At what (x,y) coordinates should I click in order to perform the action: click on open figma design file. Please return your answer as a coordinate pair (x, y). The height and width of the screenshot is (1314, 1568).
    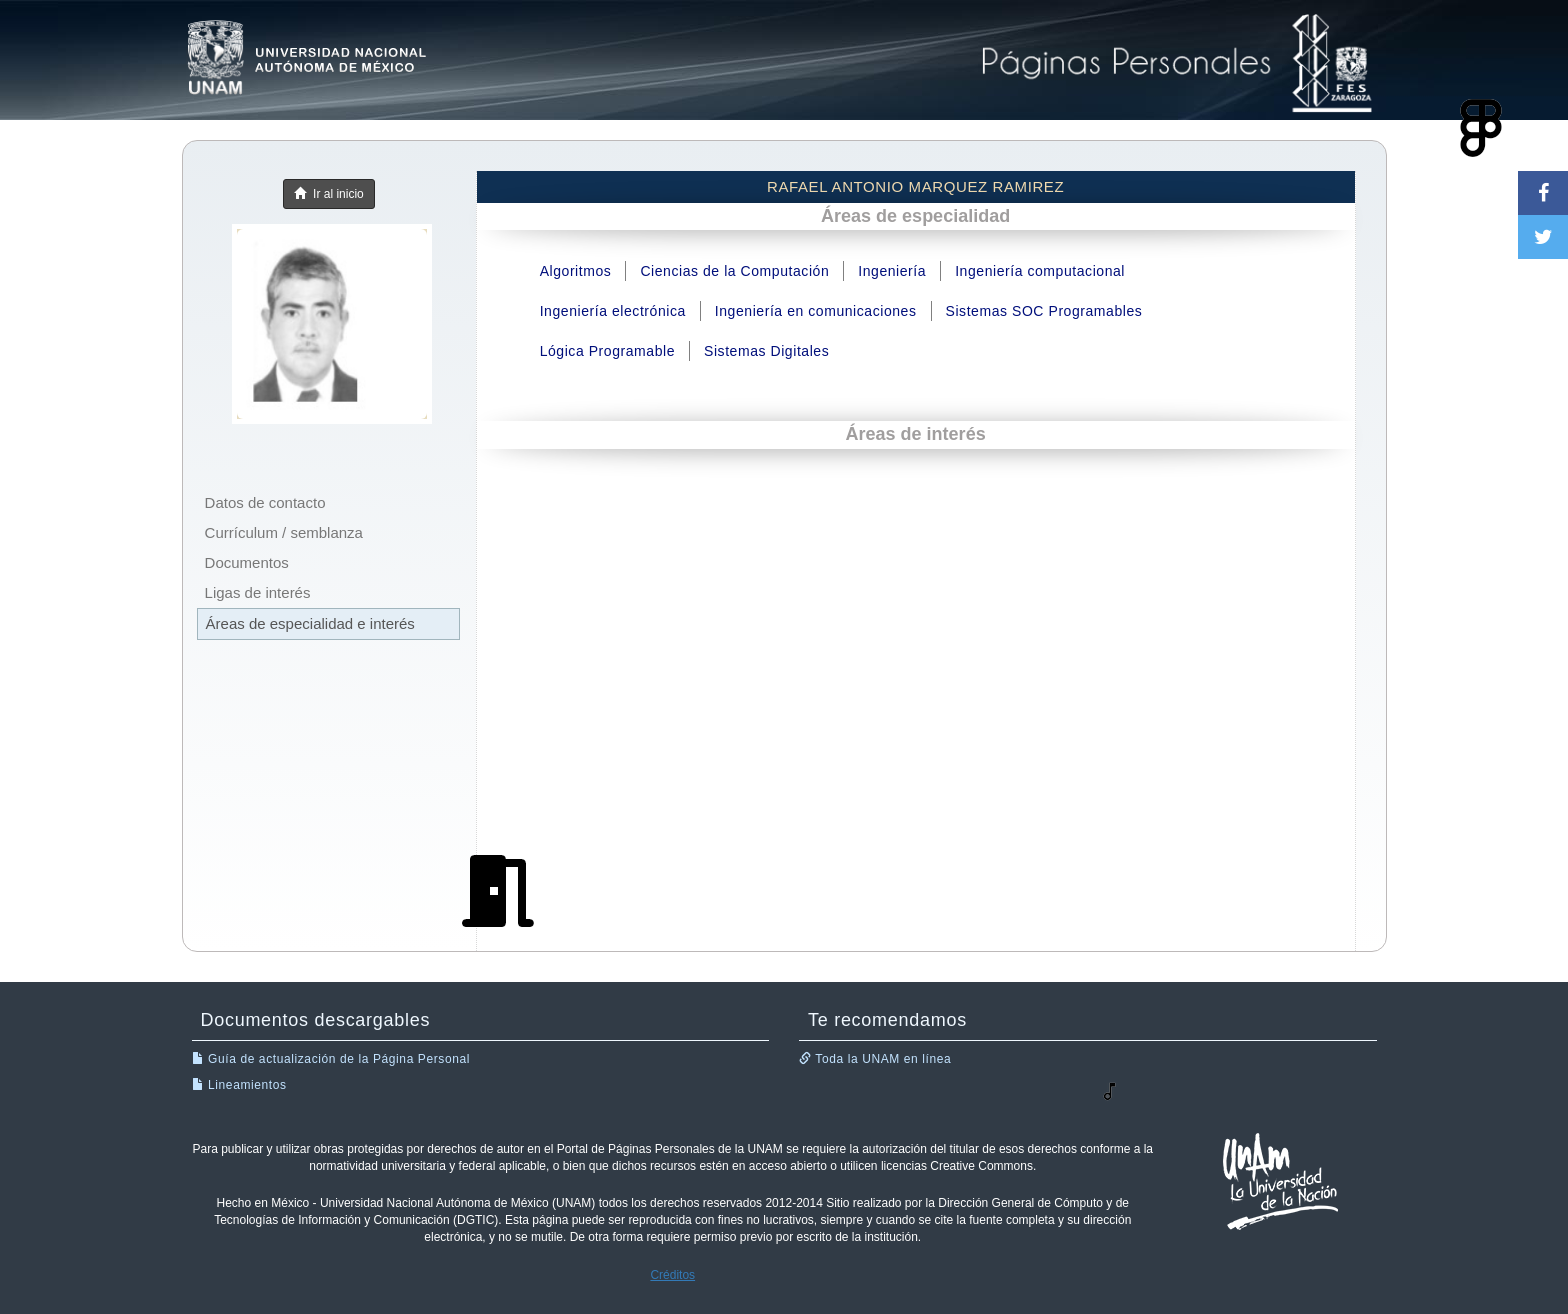
    Looking at the image, I should click on (1480, 127).